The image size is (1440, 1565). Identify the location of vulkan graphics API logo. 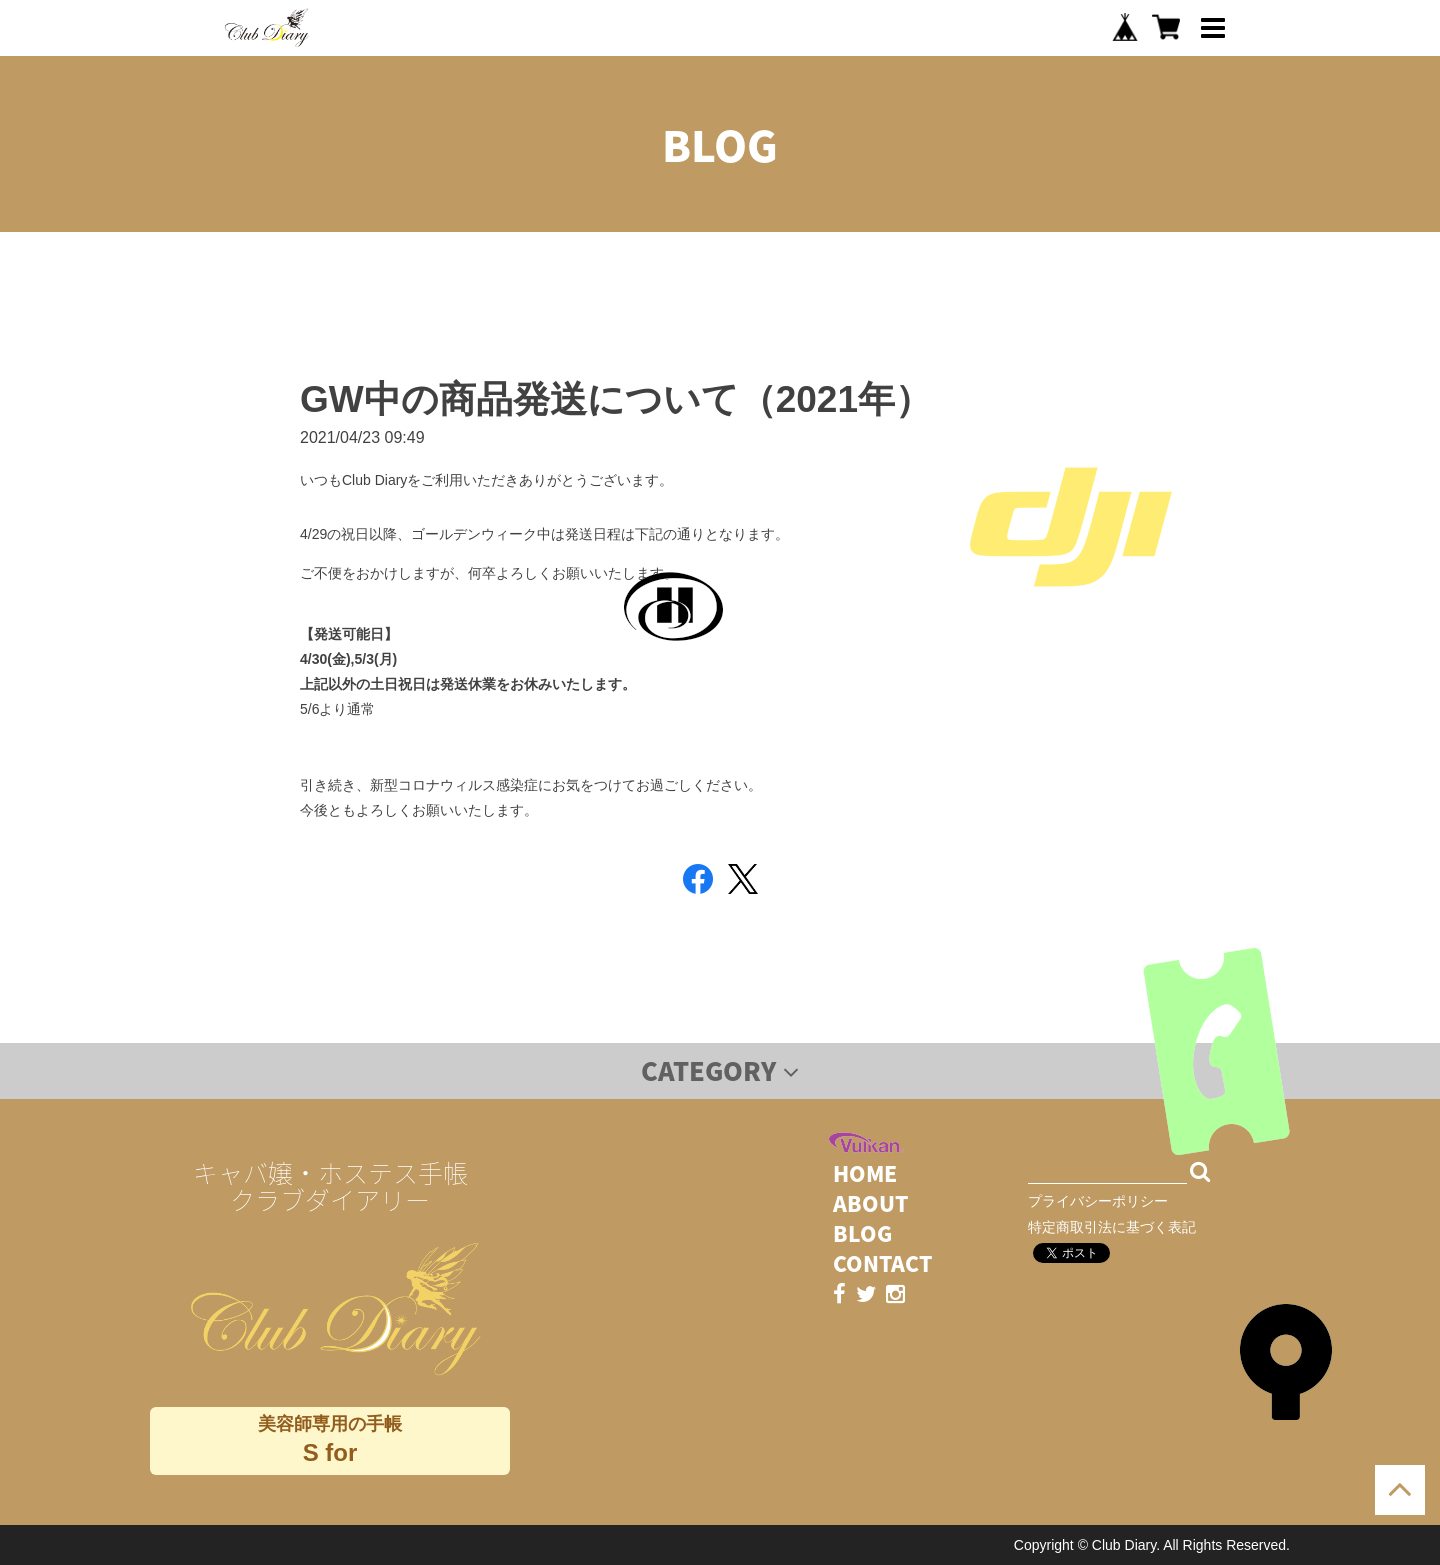
(866, 1142).